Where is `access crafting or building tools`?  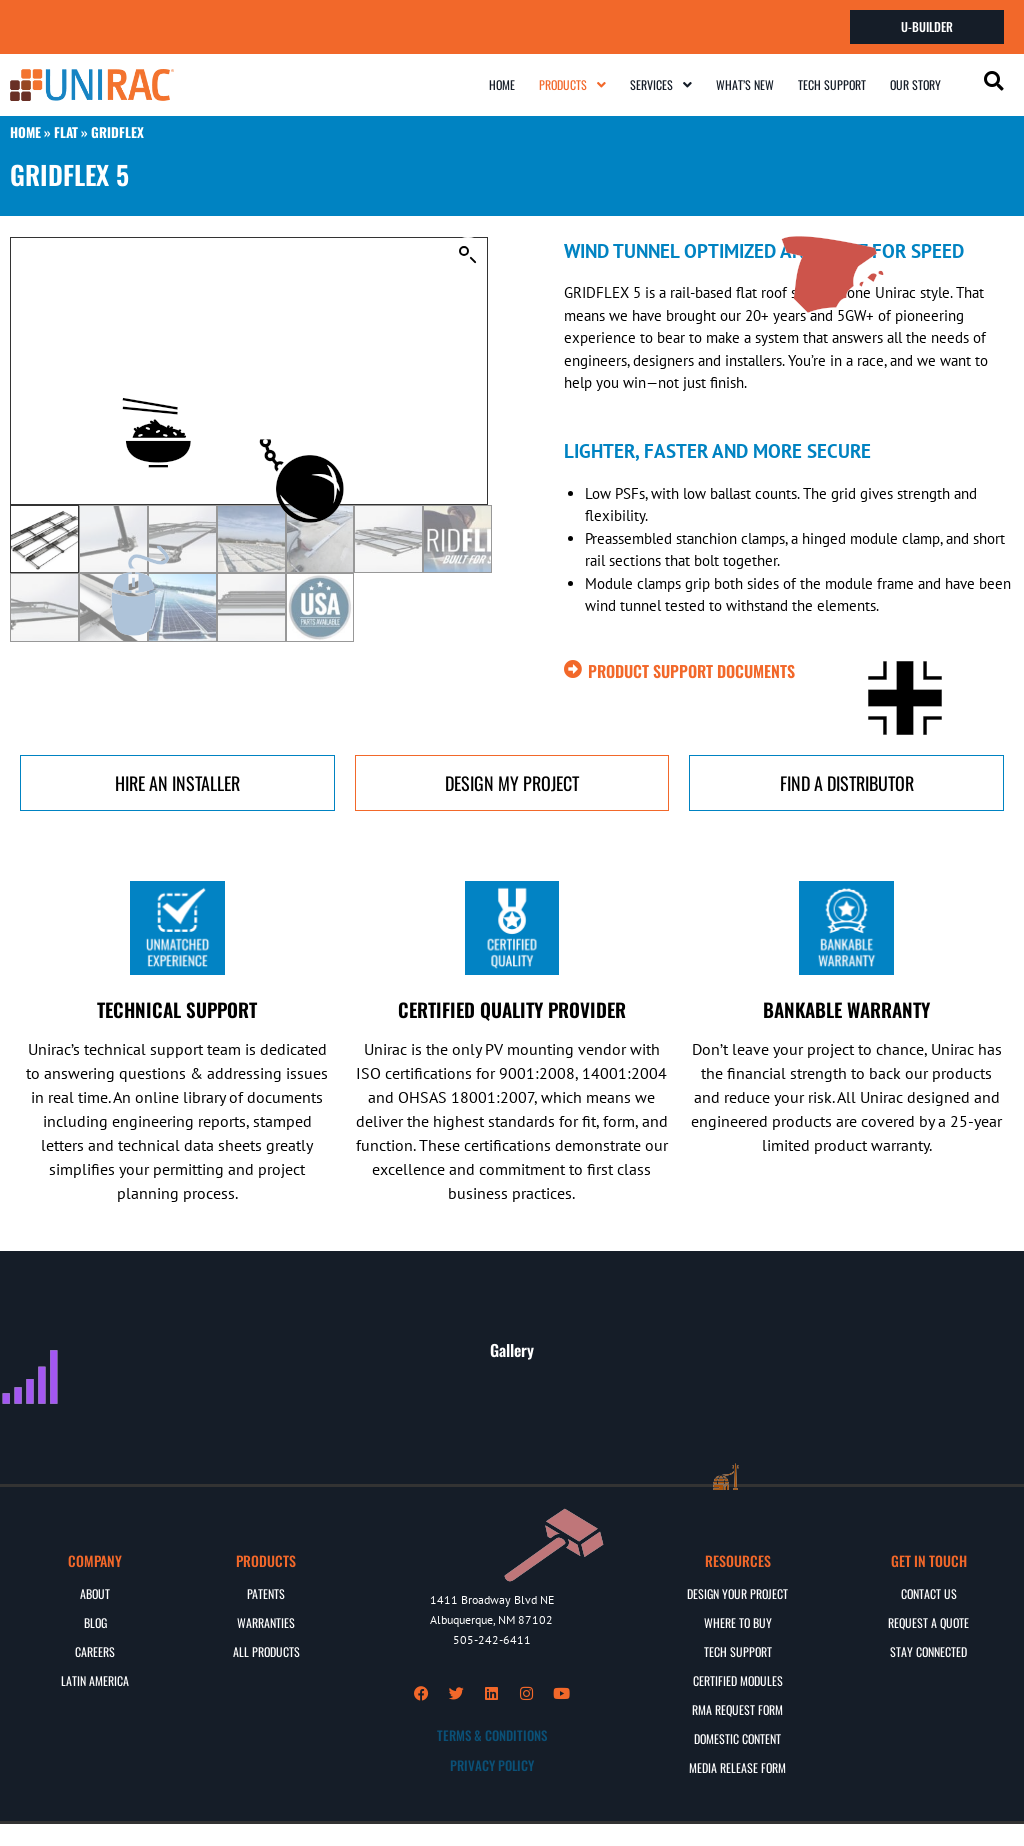
access crafting or building tools is located at coordinates (554, 1545).